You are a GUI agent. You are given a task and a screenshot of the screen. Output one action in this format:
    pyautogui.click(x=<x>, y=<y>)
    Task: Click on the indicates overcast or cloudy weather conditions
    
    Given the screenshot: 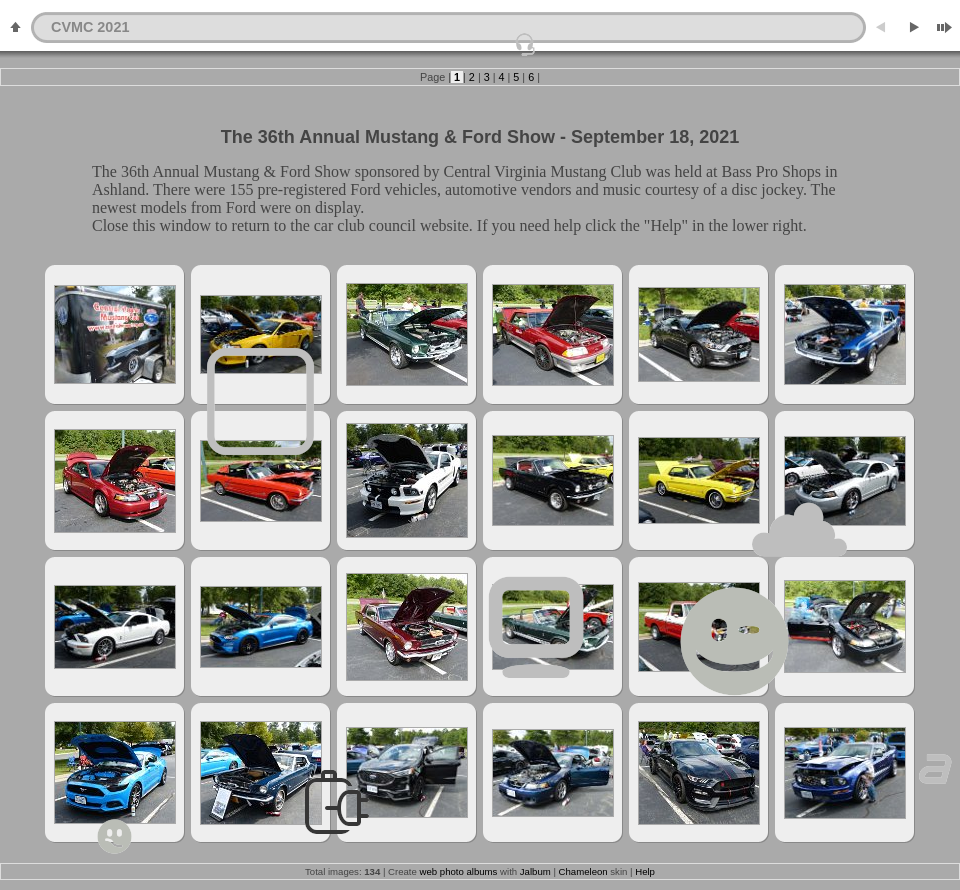 What is the action you would take?
    pyautogui.click(x=799, y=526)
    